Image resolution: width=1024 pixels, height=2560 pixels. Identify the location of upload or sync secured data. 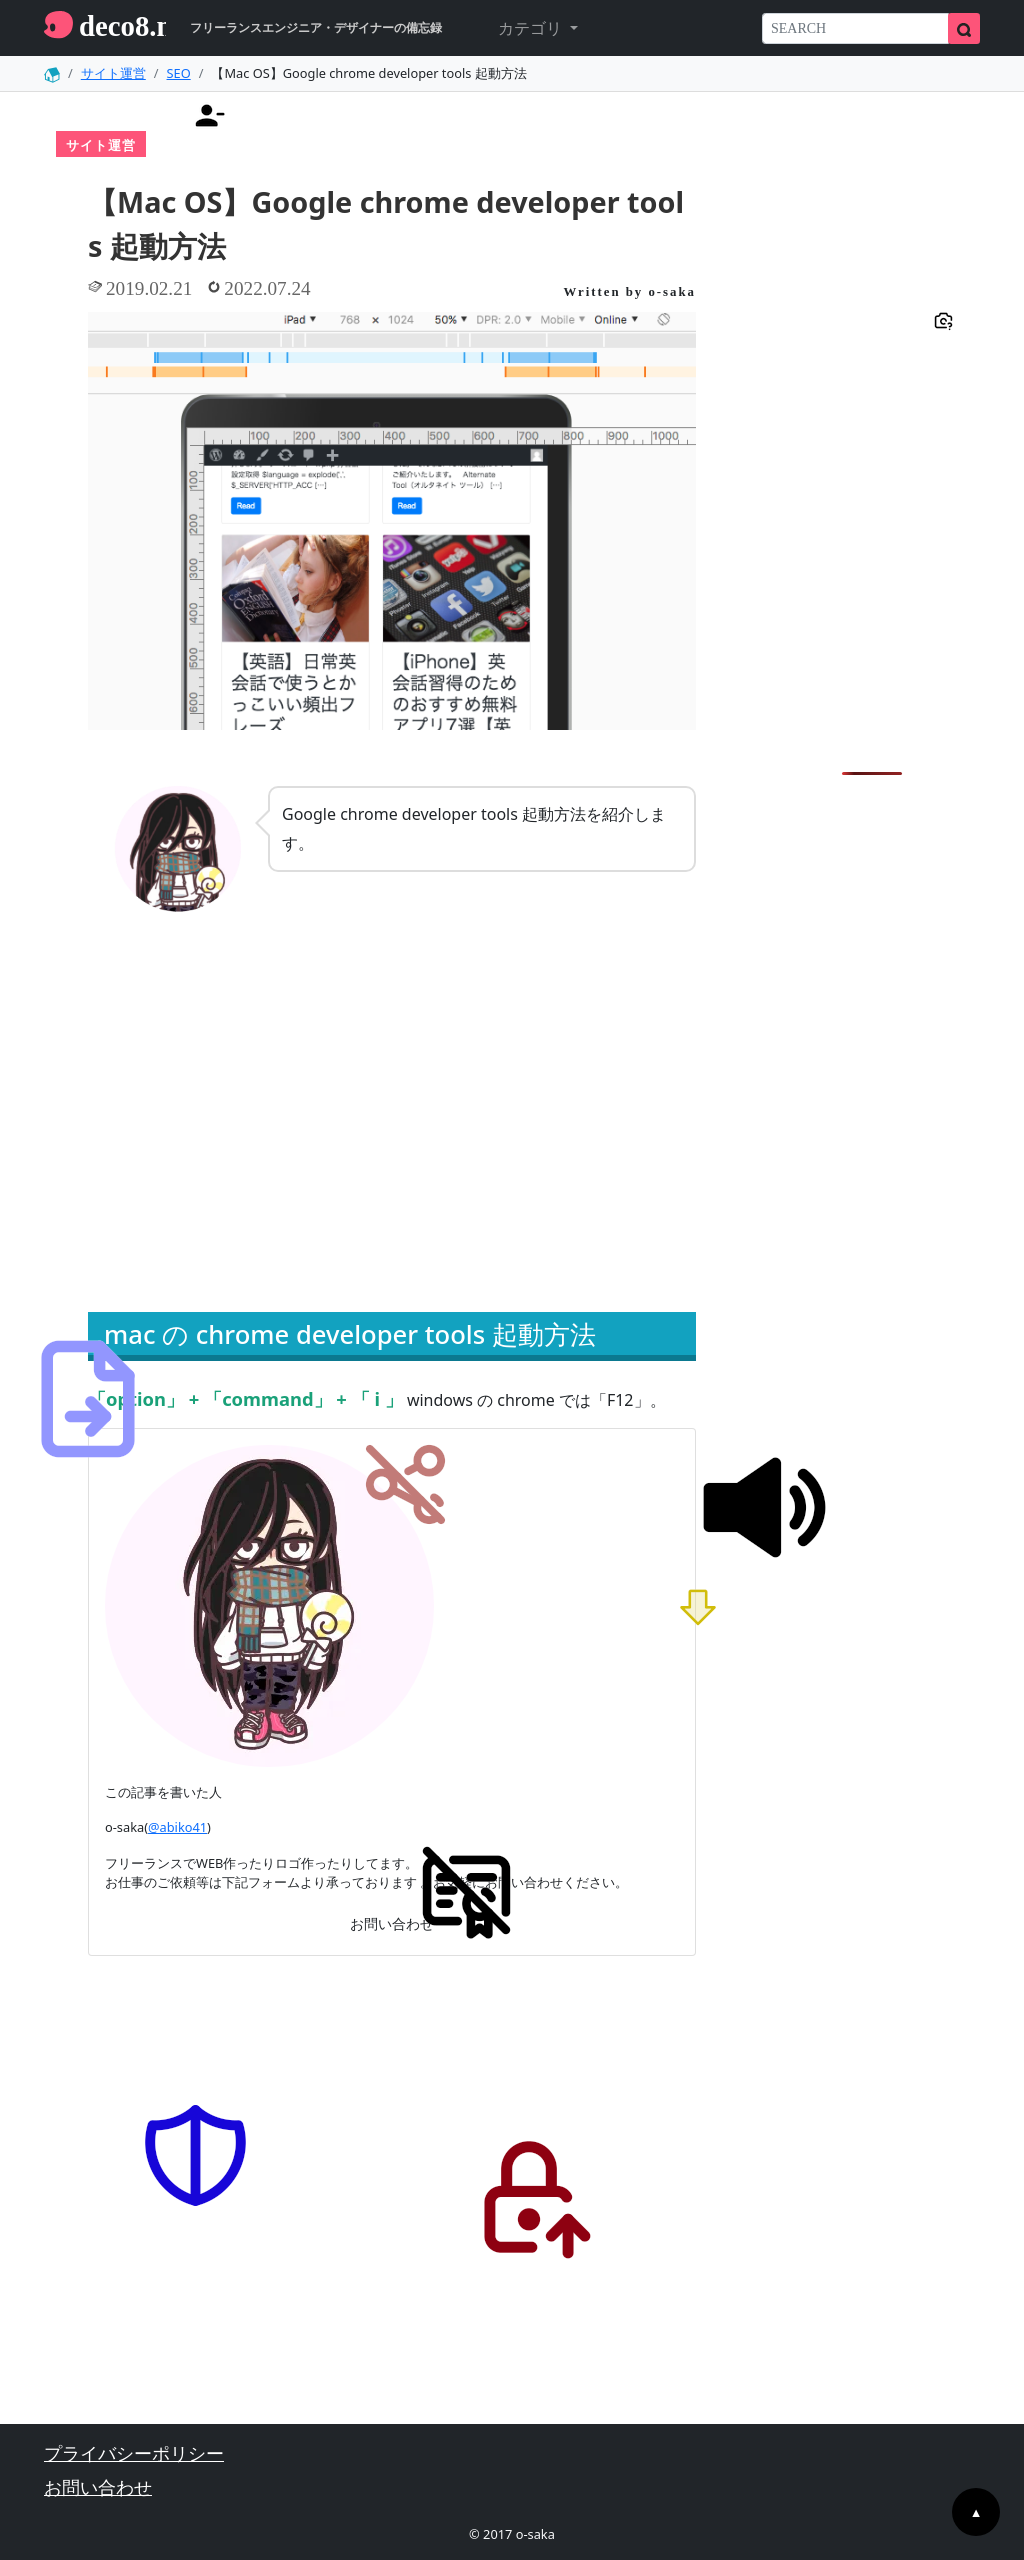
(529, 2197).